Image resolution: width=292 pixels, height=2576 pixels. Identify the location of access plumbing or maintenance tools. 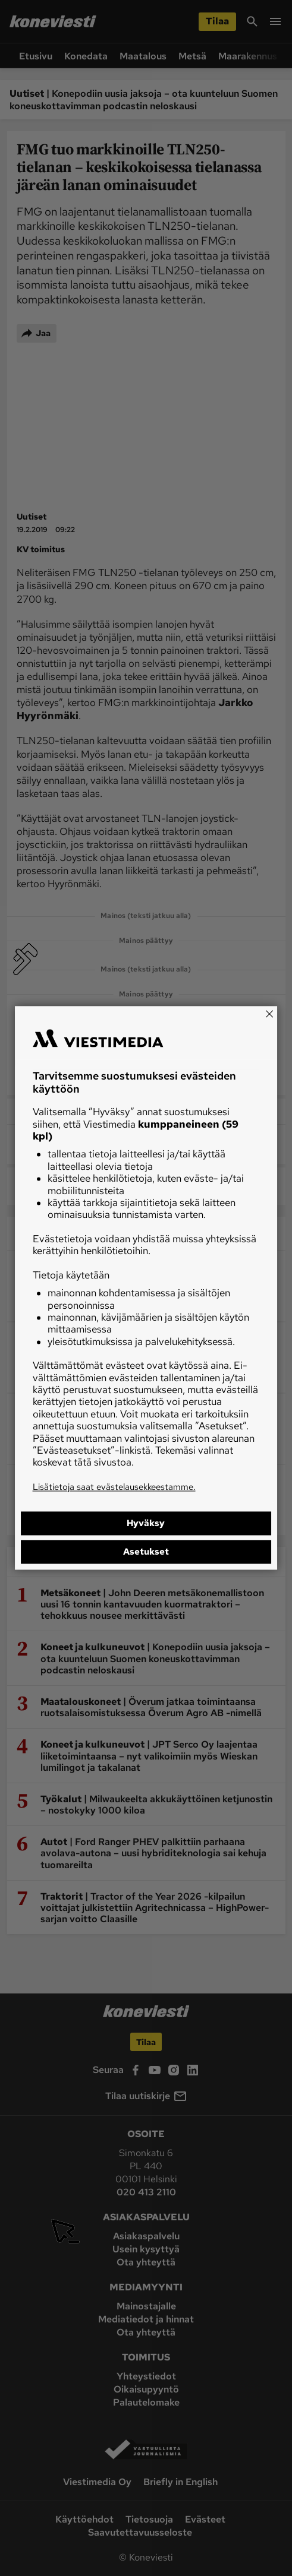
(24, 959).